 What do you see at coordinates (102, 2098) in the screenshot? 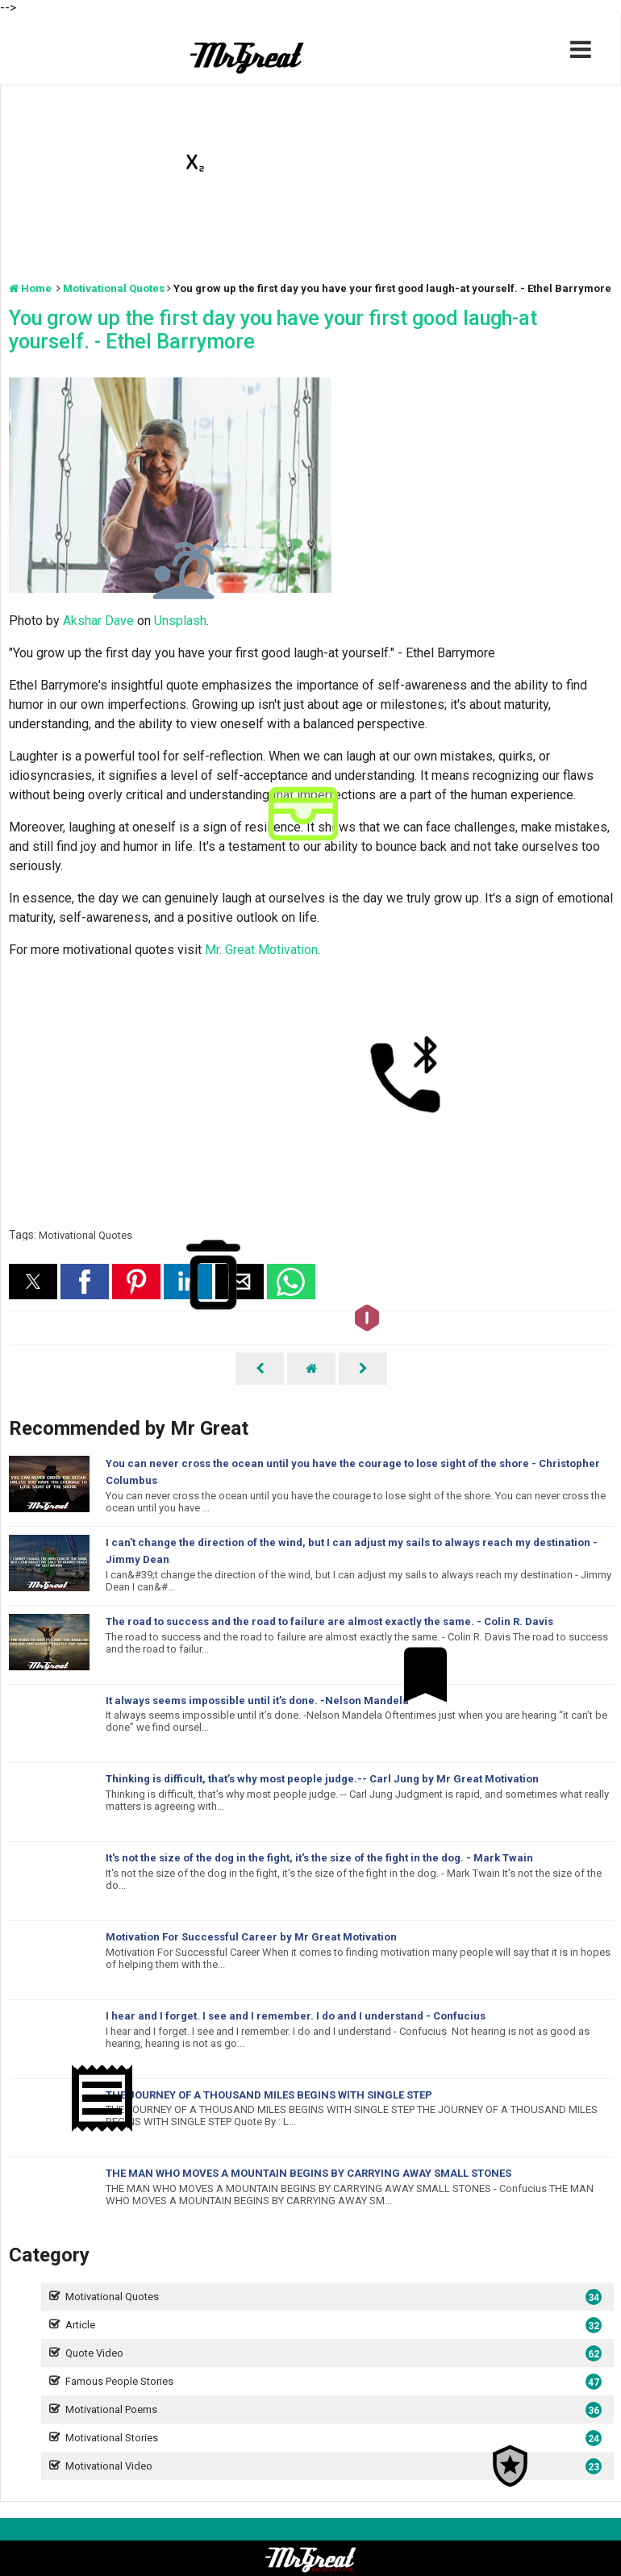
I see `view purchase receipt` at bounding box center [102, 2098].